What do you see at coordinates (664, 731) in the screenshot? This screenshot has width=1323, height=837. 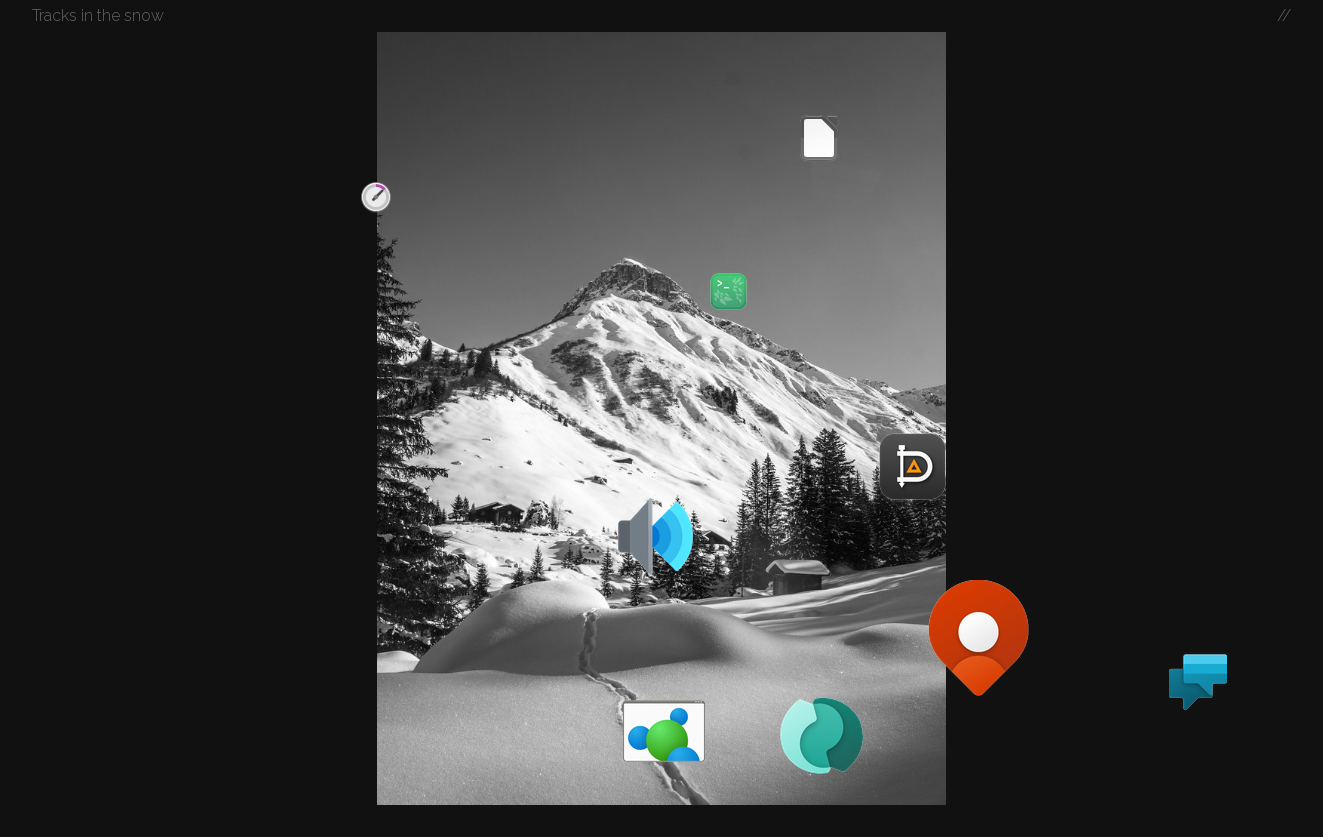 I see `open windows homegroup settings` at bounding box center [664, 731].